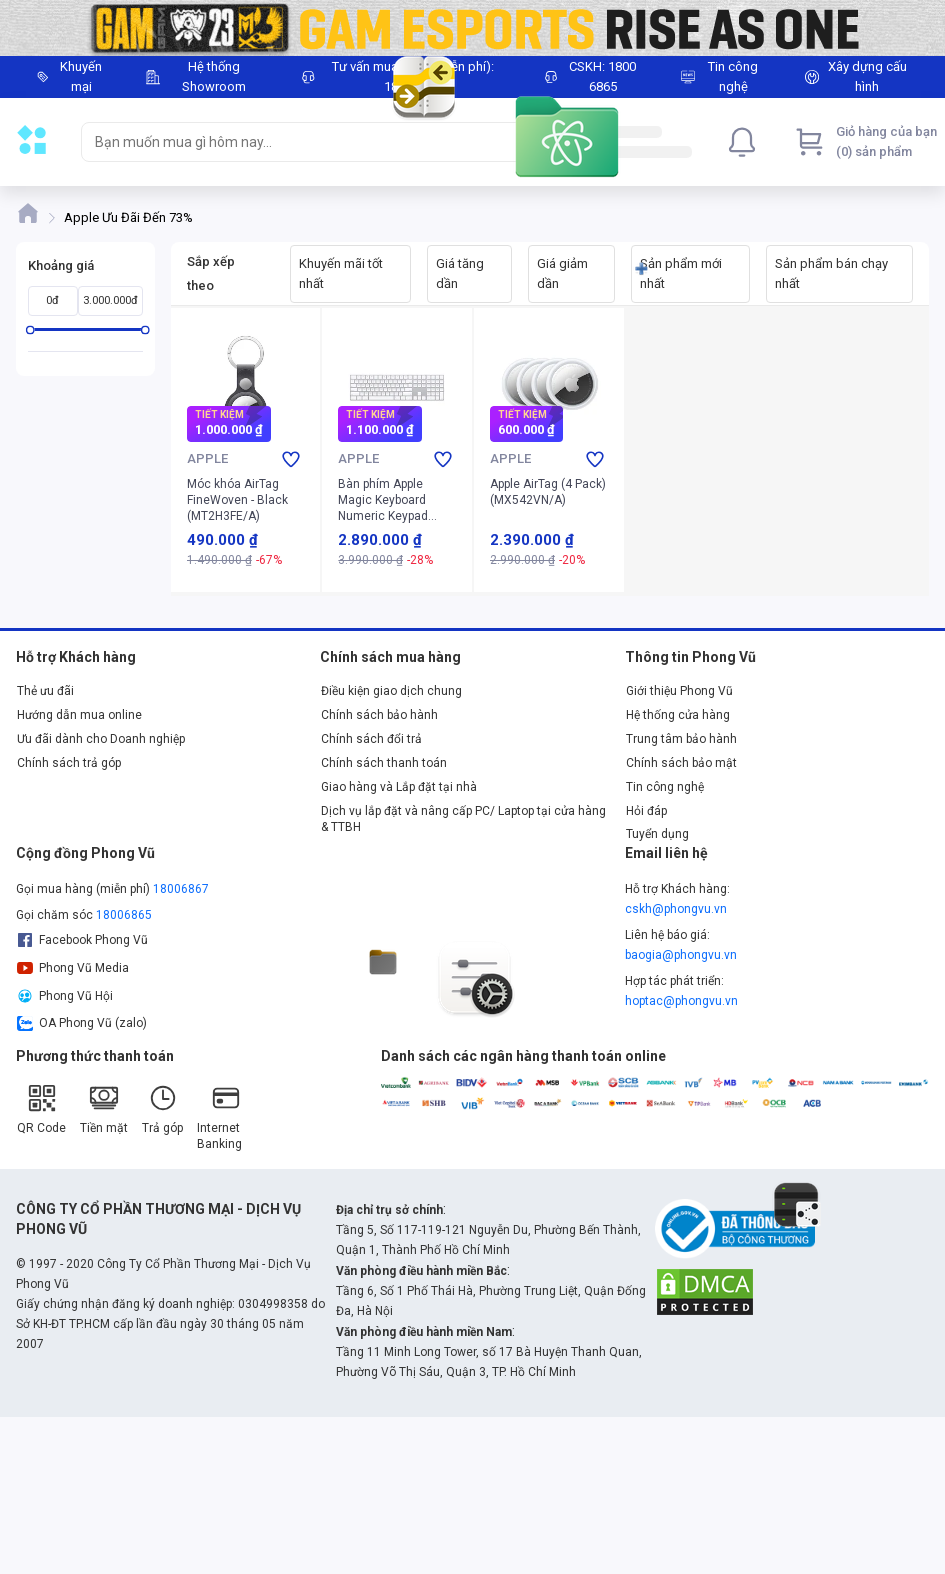 The image size is (945, 1574). What do you see at coordinates (474, 977) in the screenshot?
I see `open grub customizer to configure bootloader settings` at bounding box center [474, 977].